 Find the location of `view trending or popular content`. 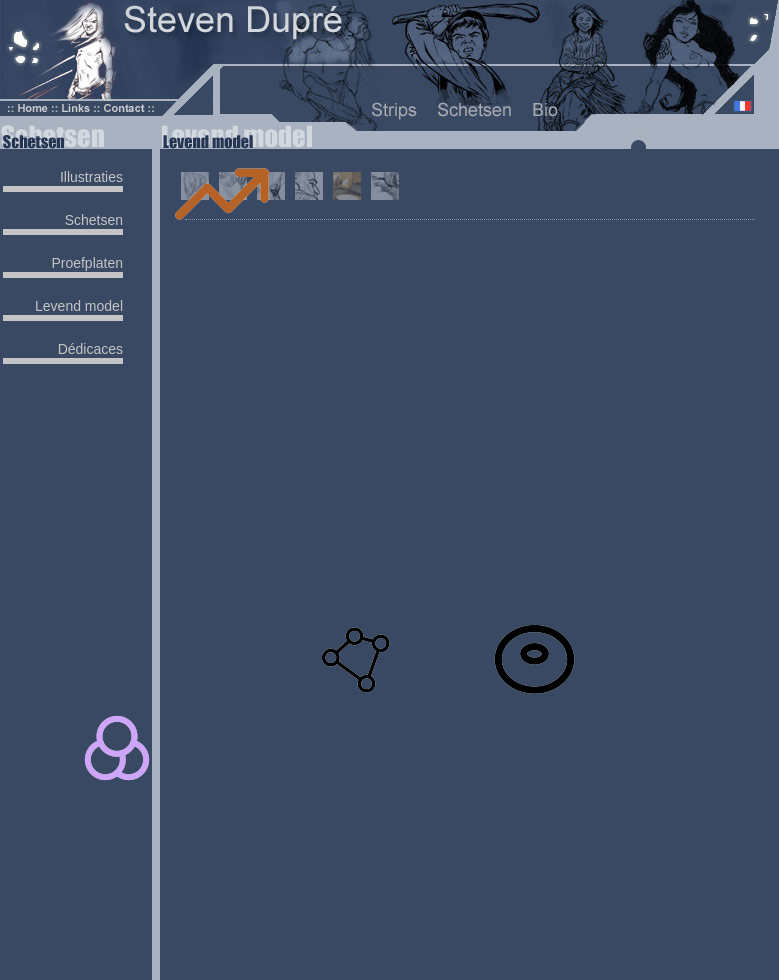

view trending or popular content is located at coordinates (222, 194).